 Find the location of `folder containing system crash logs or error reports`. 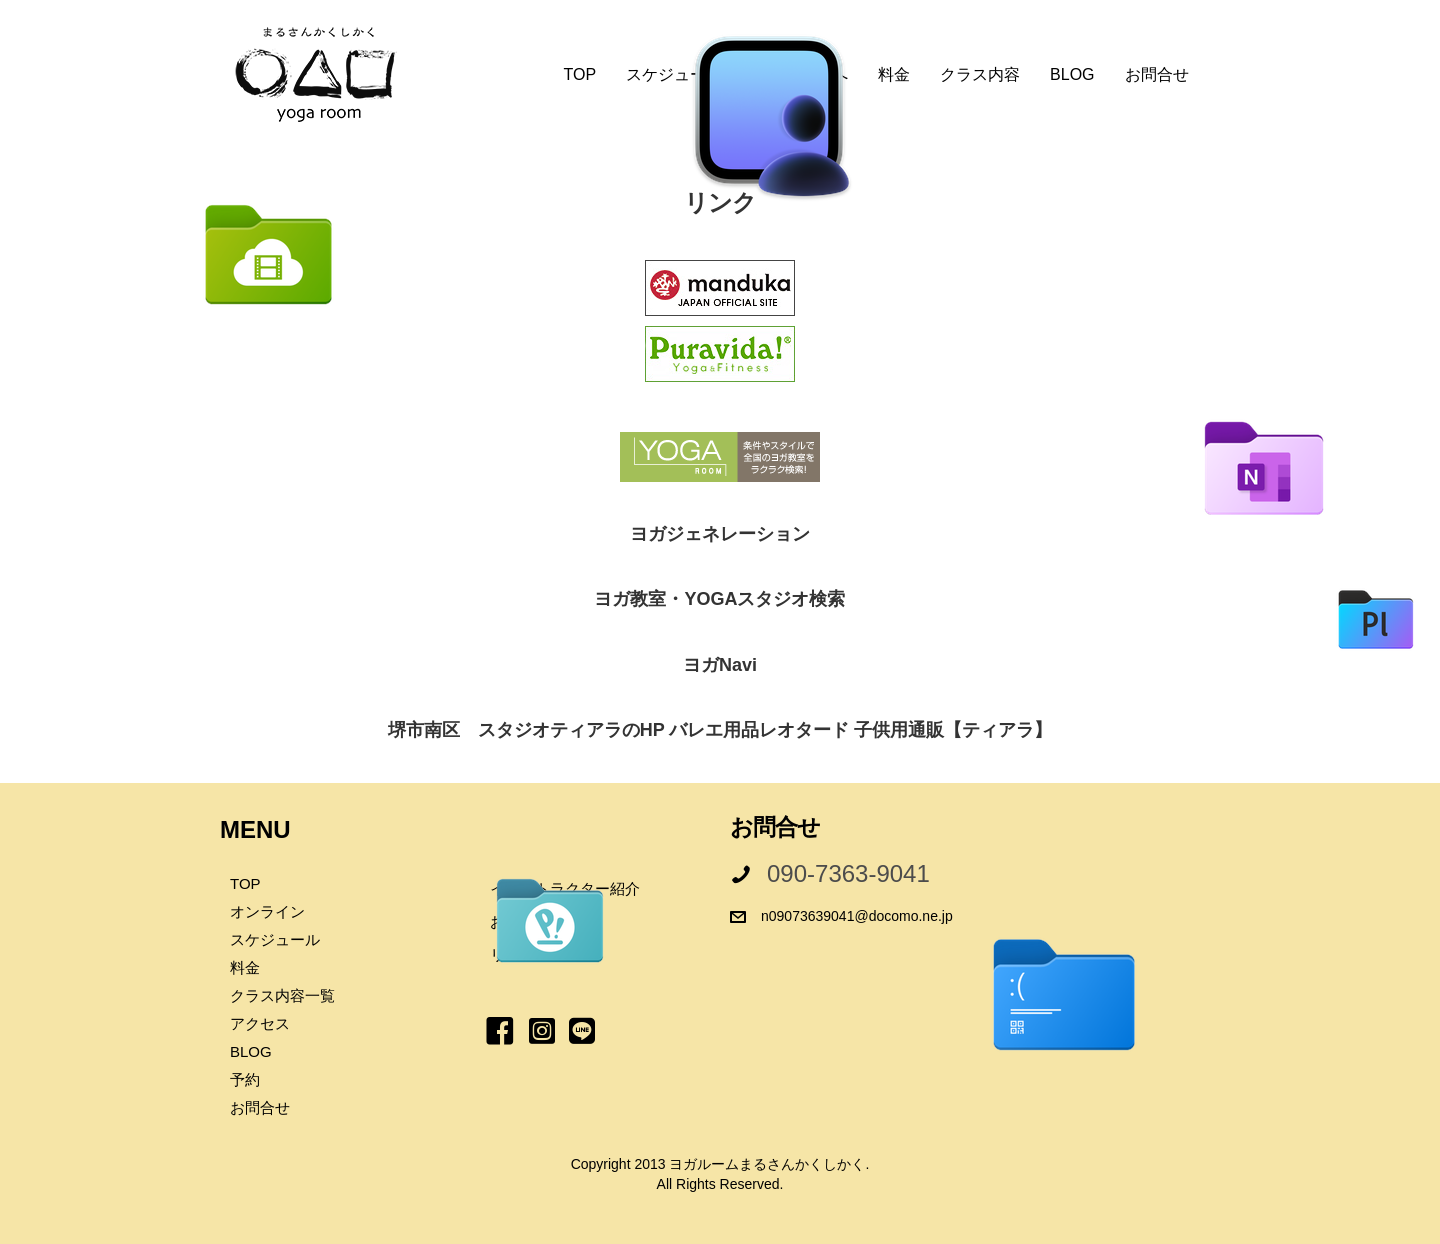

folder containing system crash logs or error reports is located at coordinates (1063, 998).